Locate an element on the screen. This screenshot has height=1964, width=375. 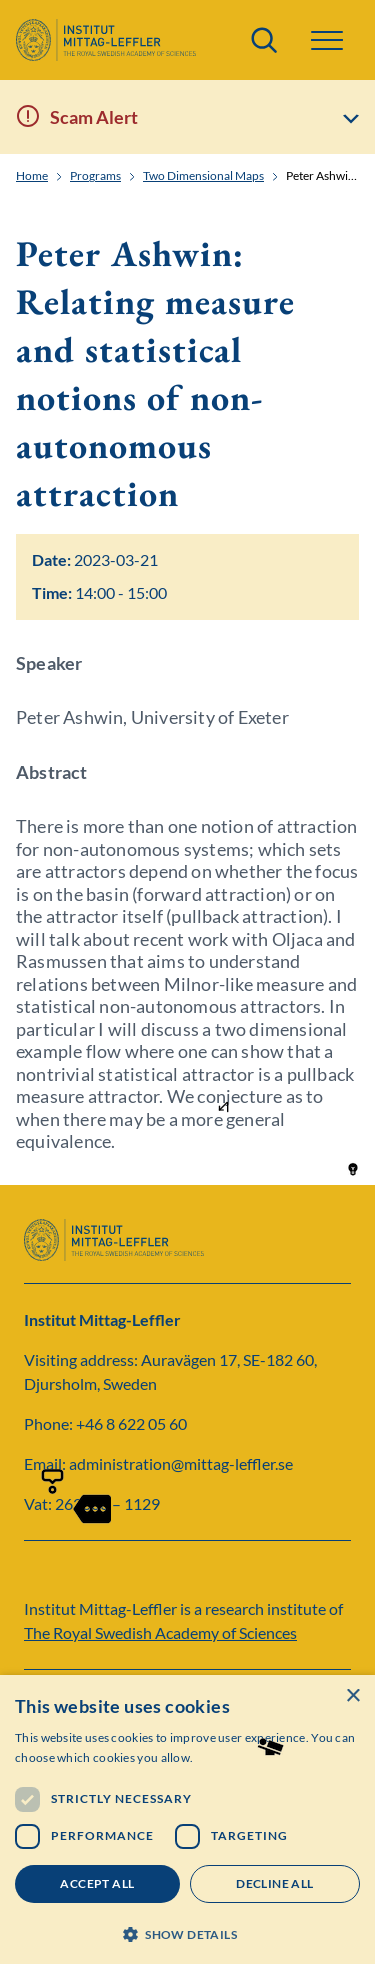
indicates lie-flat seat availability on flight is located at coordinates (270, 1747).